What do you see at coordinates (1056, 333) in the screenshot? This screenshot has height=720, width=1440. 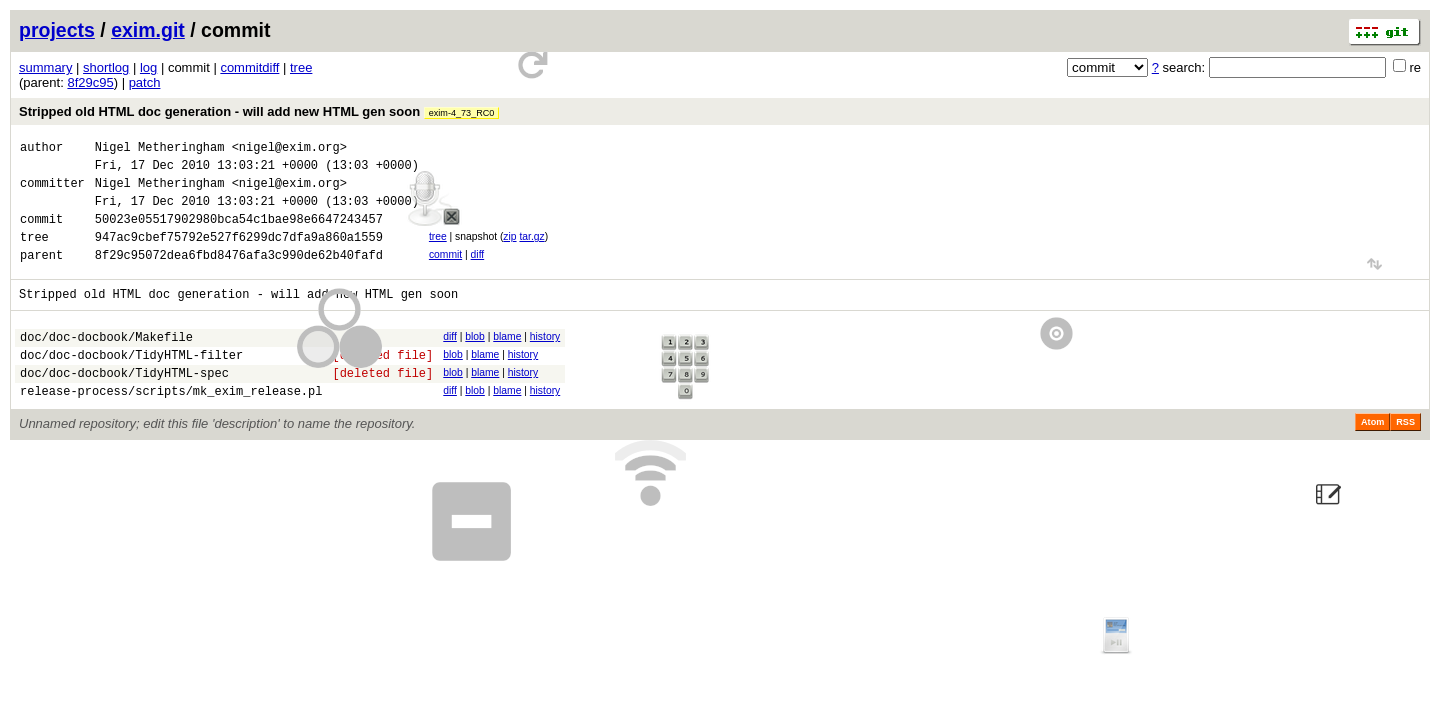 I see `indicates a blu-ray disc or BD media` at bounding box center [1056, 333].